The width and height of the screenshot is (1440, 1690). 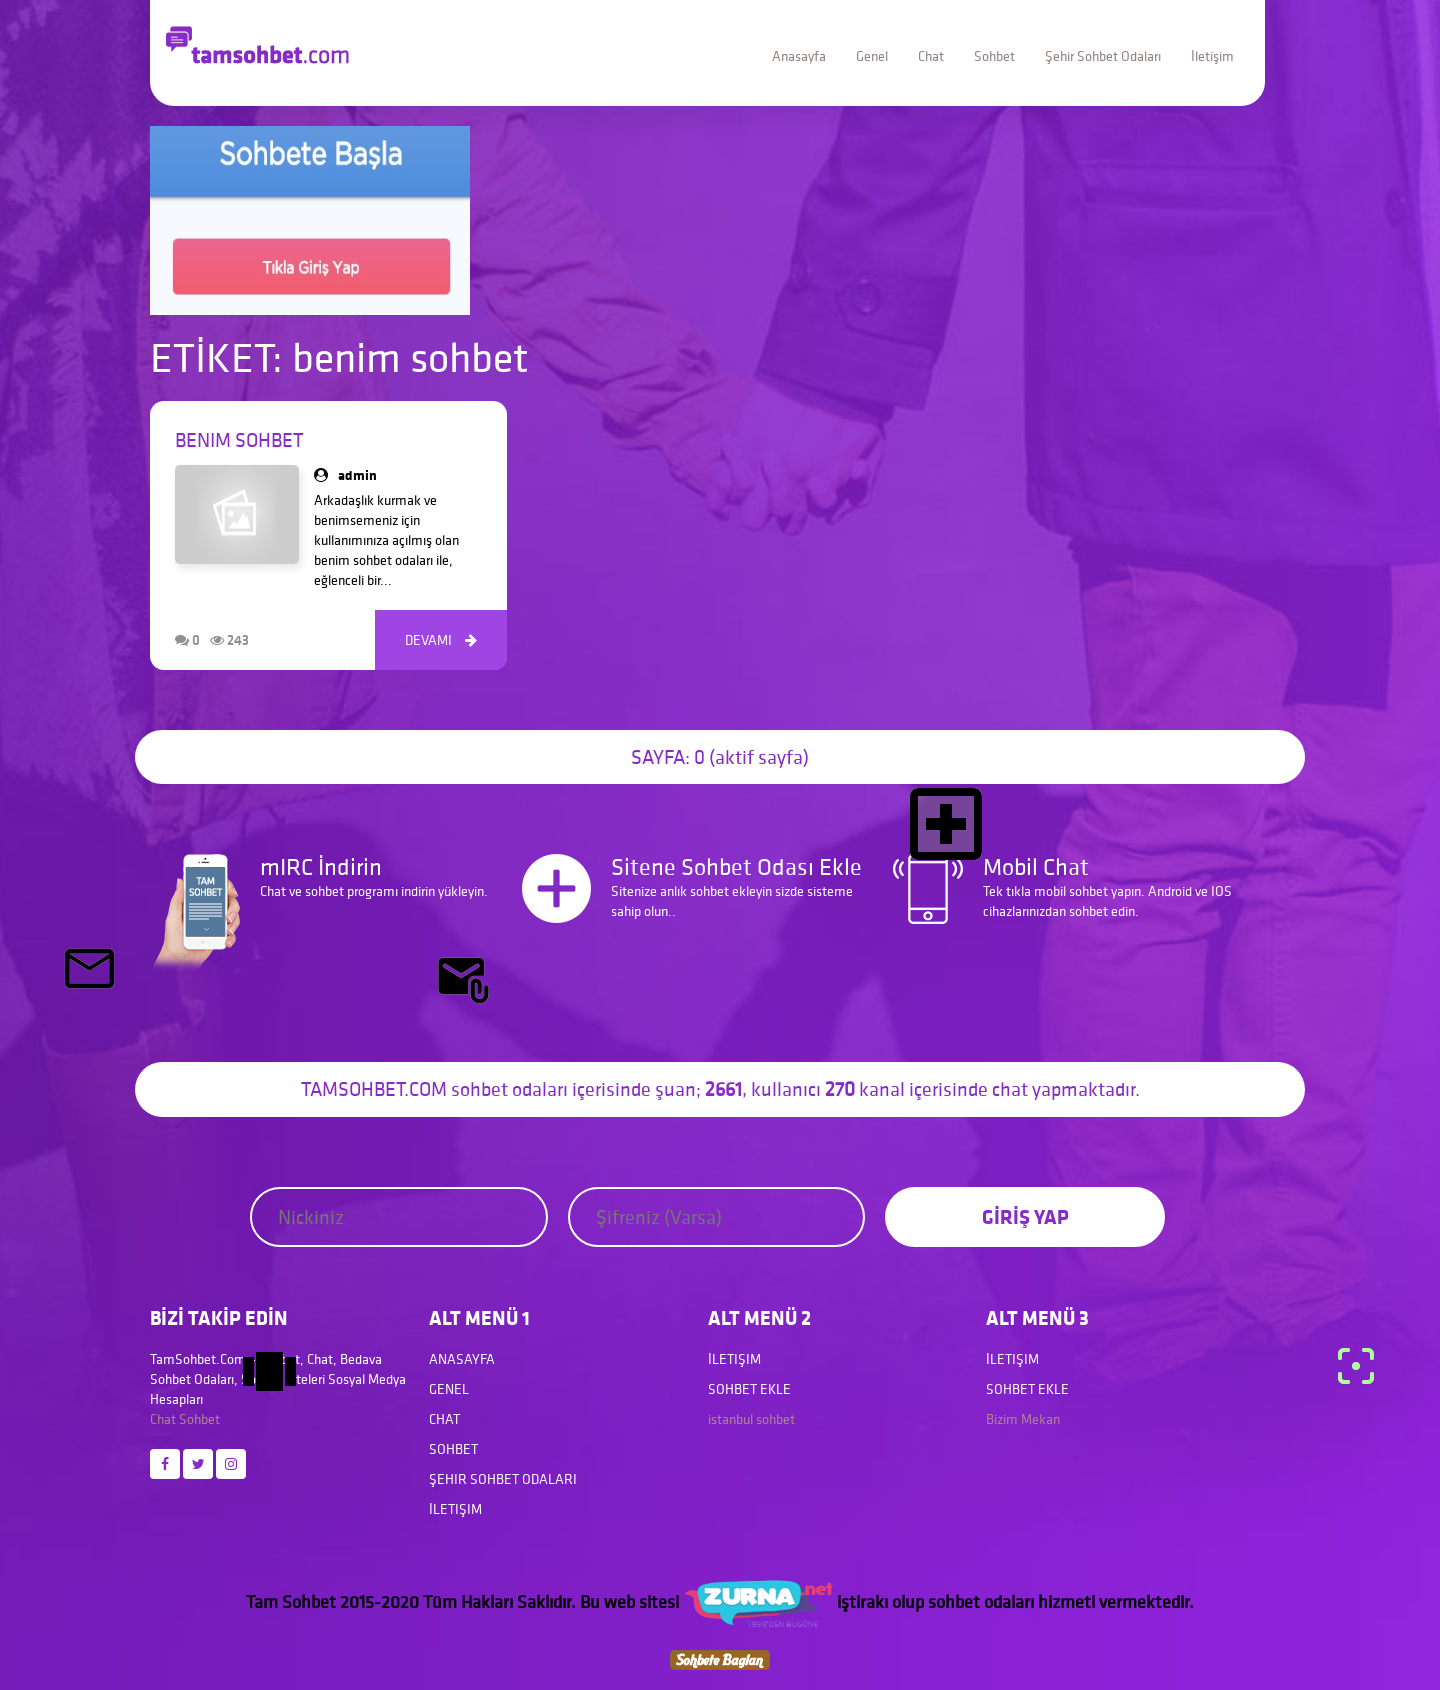 I want to click on view content in carousel mode, so click(x=269, y=1372).